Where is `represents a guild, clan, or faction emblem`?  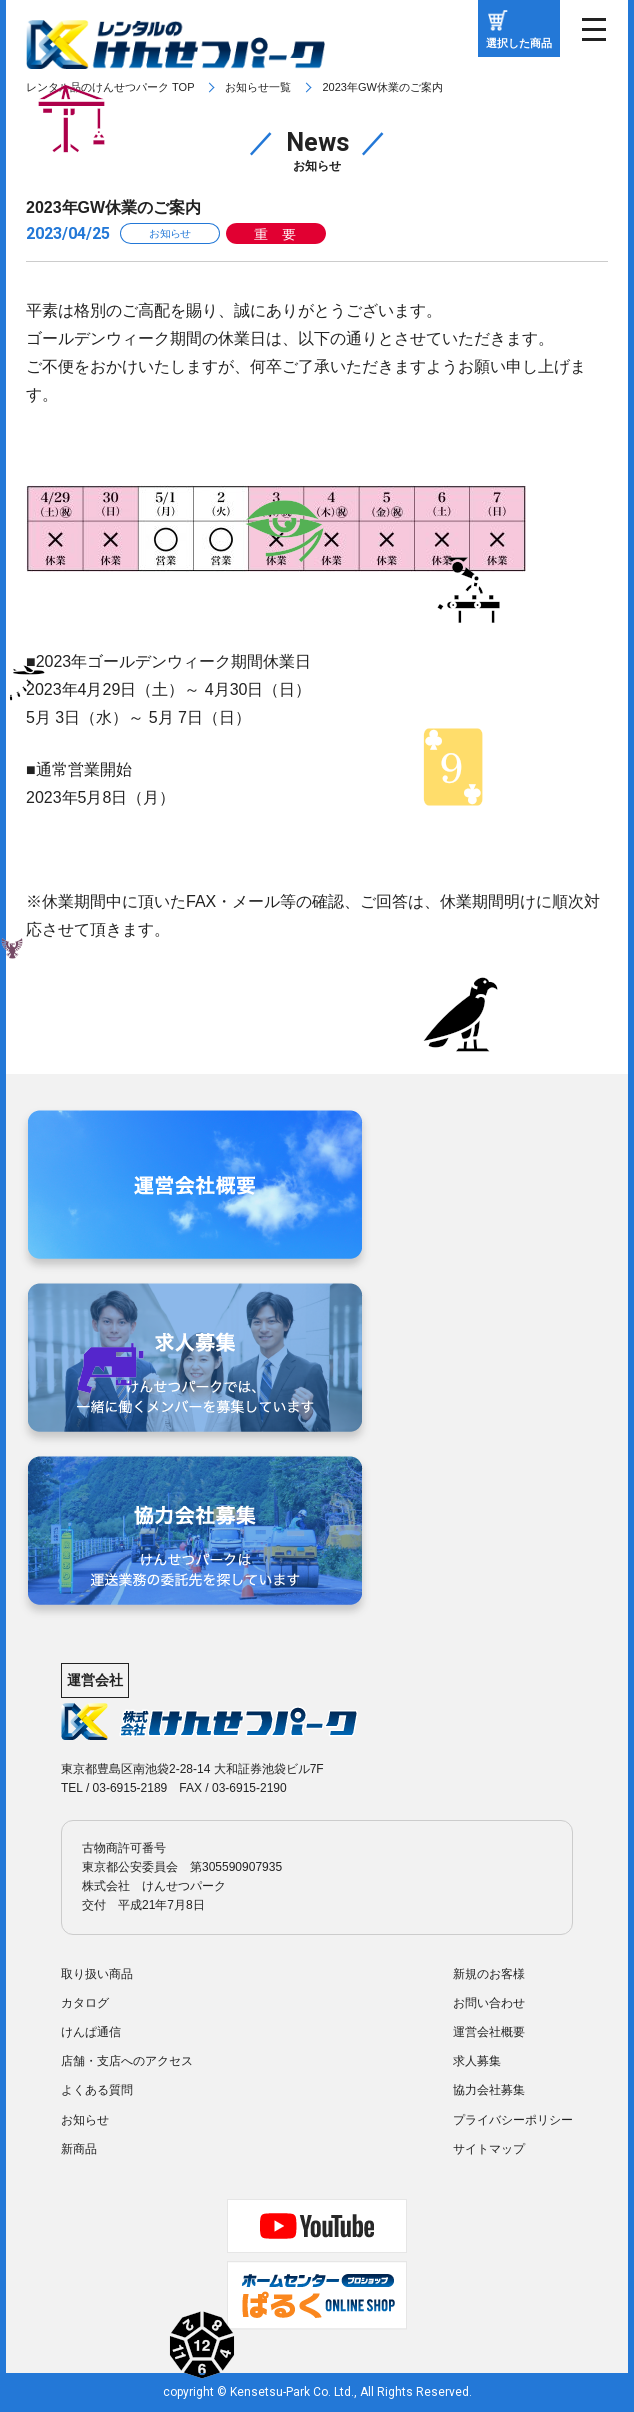
represents a guild, clan, or faction emblem is located at coordinates (12, 948).